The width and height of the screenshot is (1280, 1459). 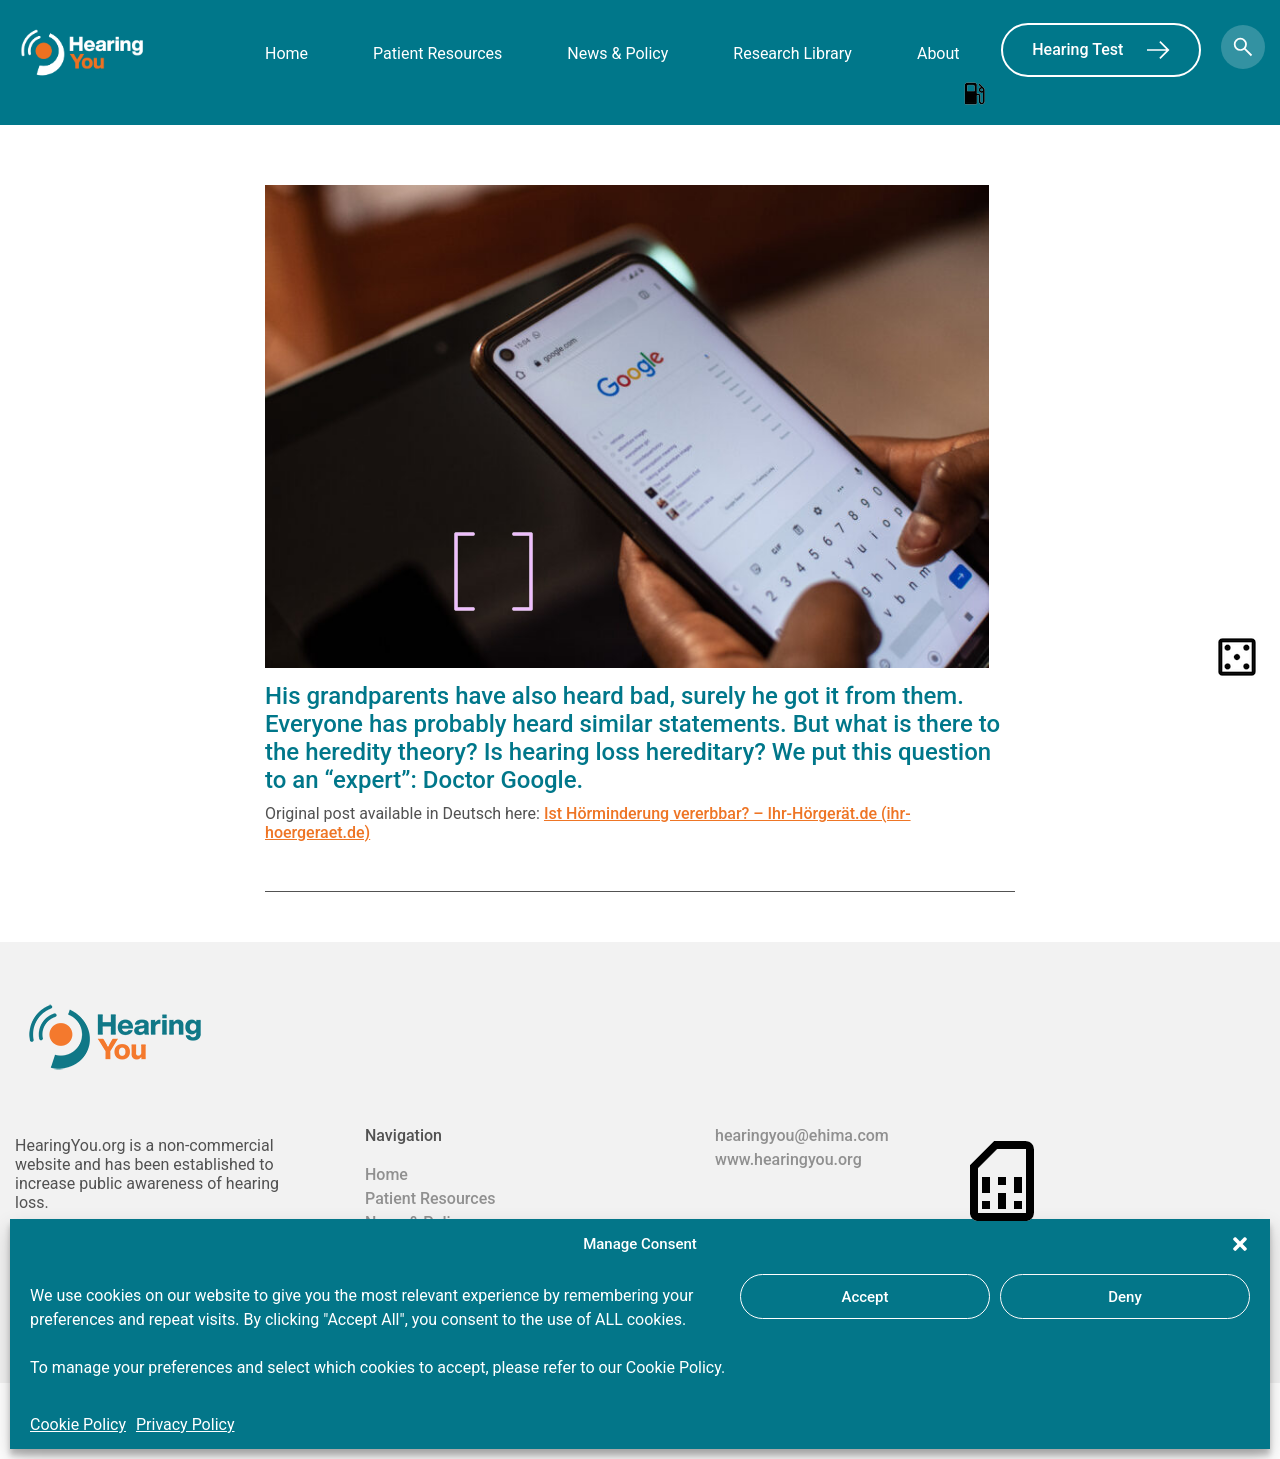 I want to click on access casino or gambling games, so click(x=1237, y=657).